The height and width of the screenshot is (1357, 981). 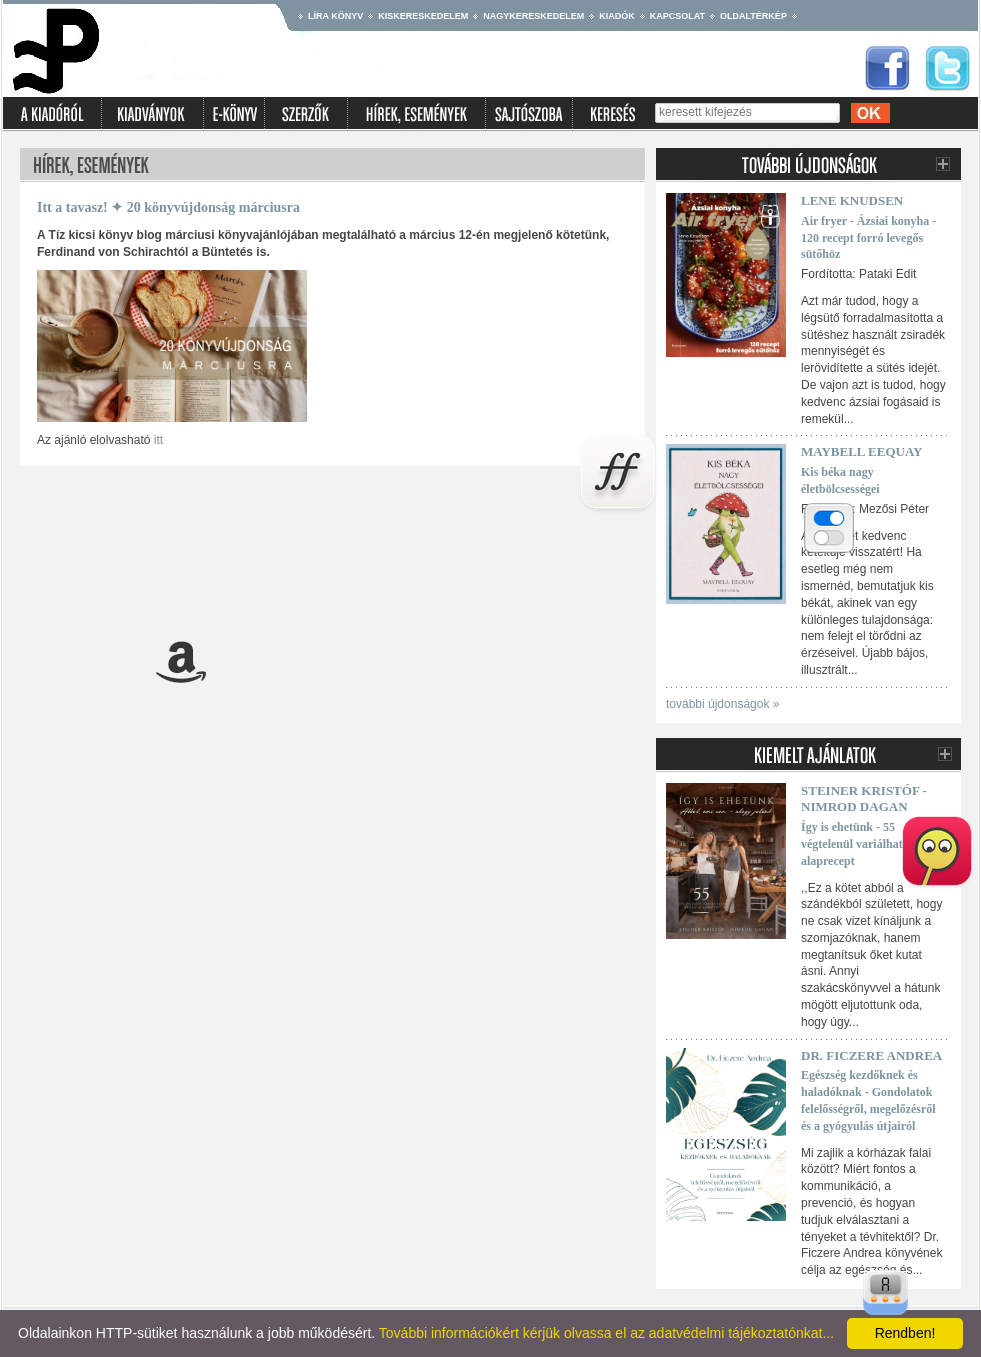 I want to click on launch i2pd anonymous network router, so click(x=937, y=851).